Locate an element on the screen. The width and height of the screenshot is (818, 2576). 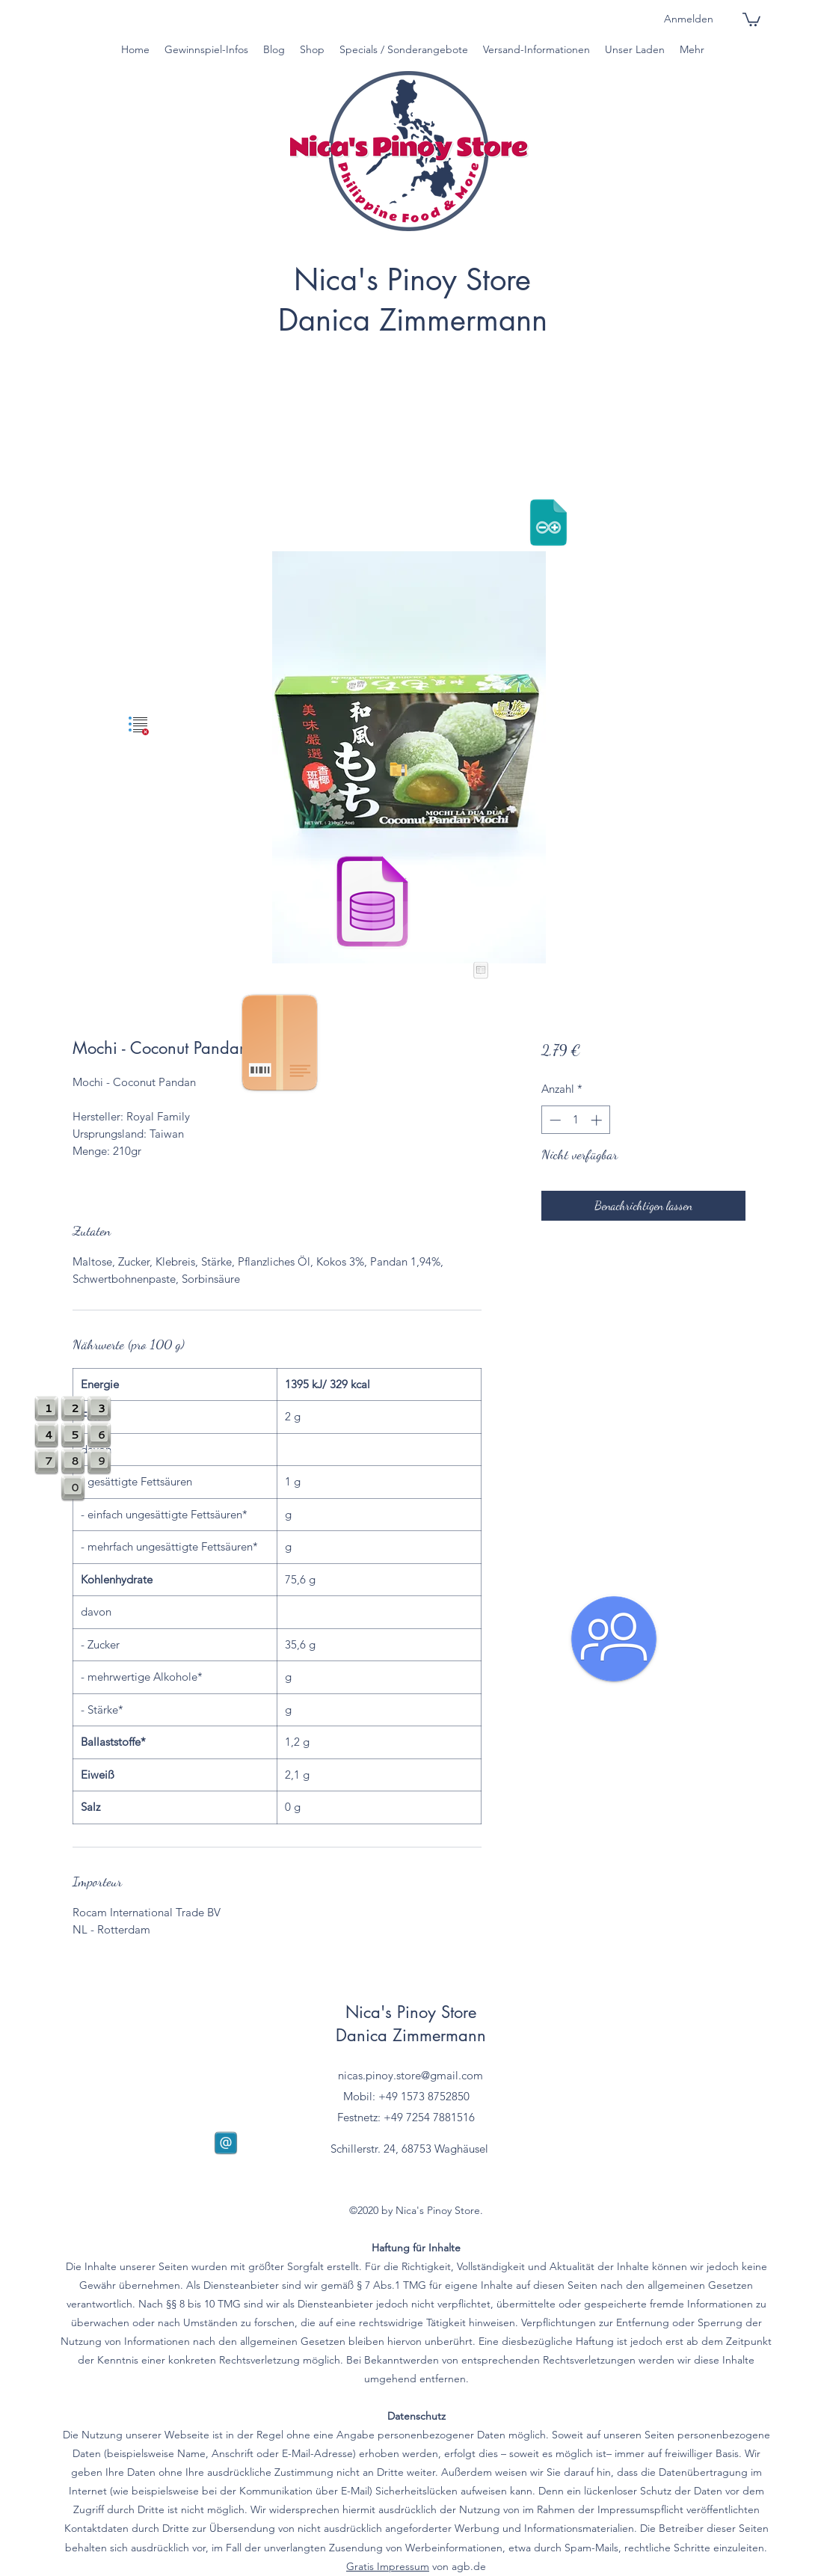
a mobipocket ebook file is located at coordinates (481, 970).